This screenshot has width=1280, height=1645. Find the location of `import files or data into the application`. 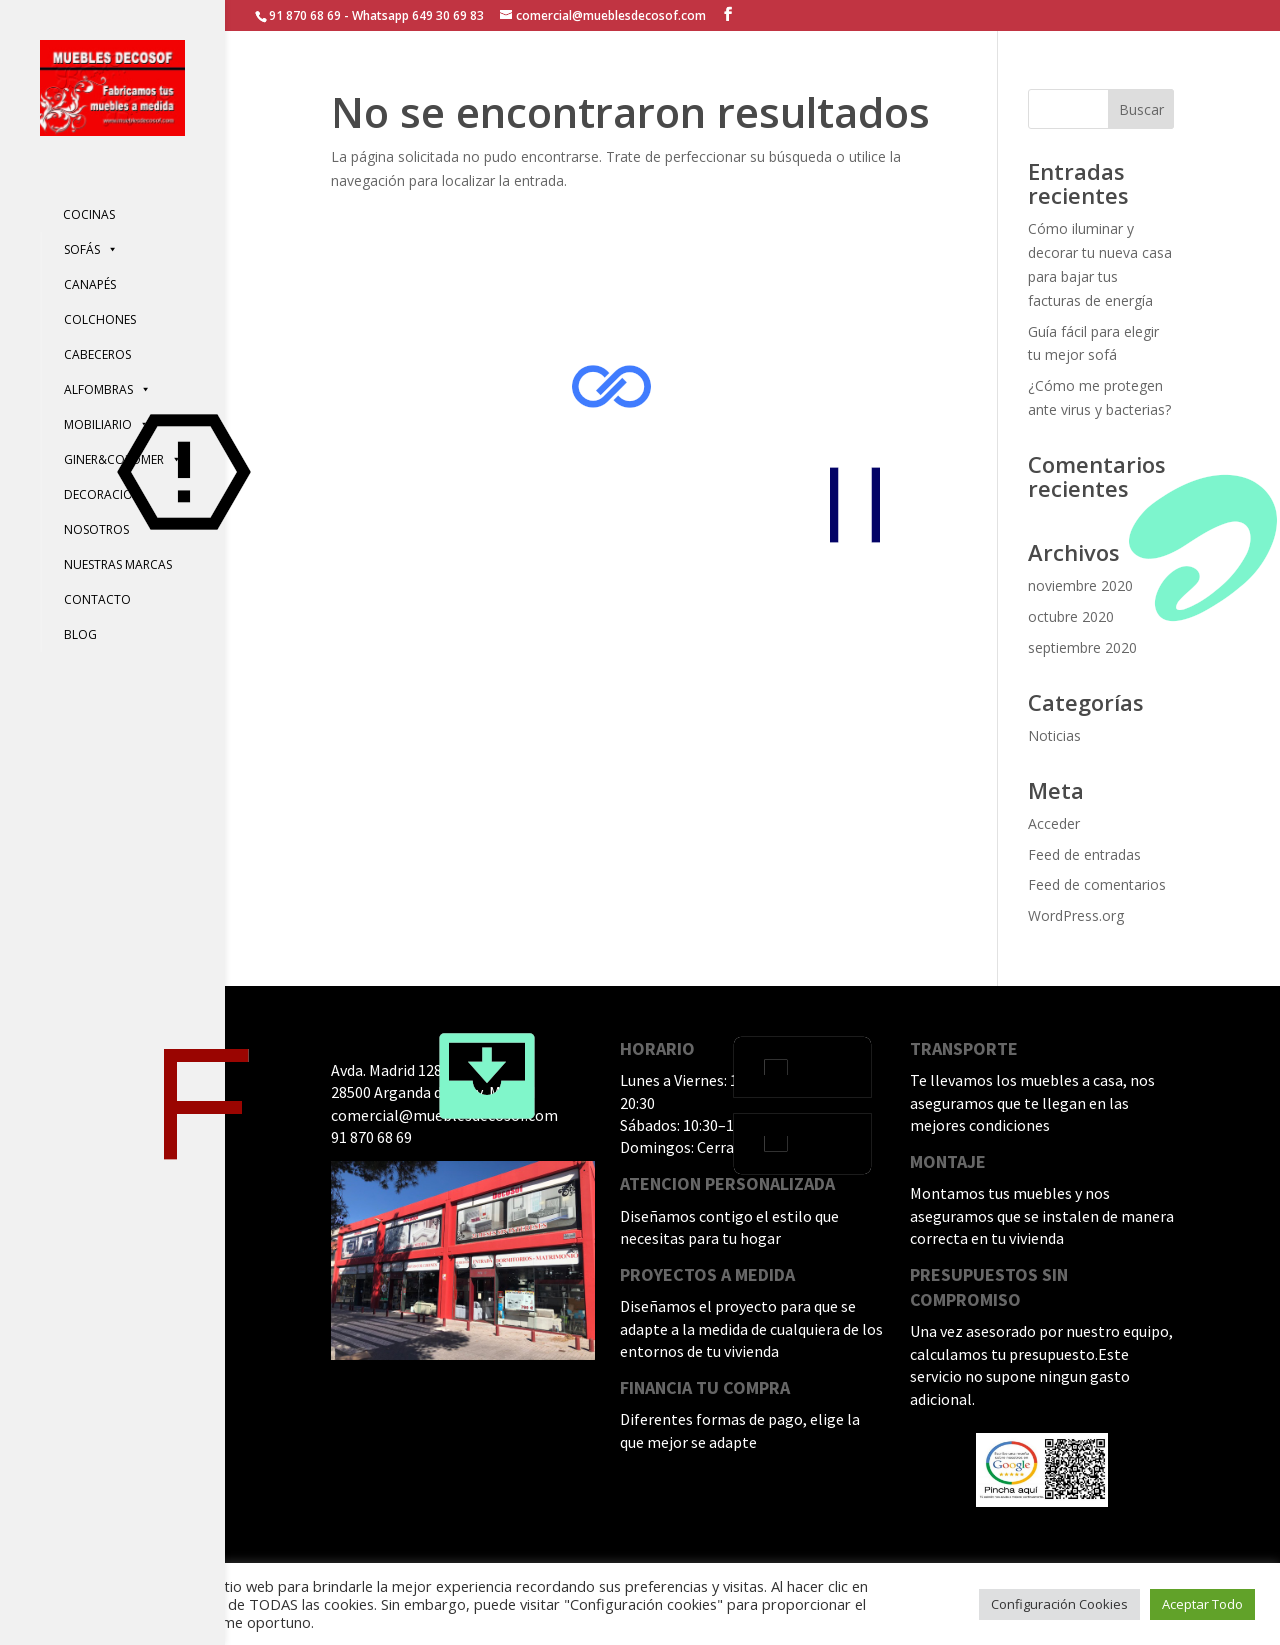

import files or data into the application is located at coordinates (487, 1076).